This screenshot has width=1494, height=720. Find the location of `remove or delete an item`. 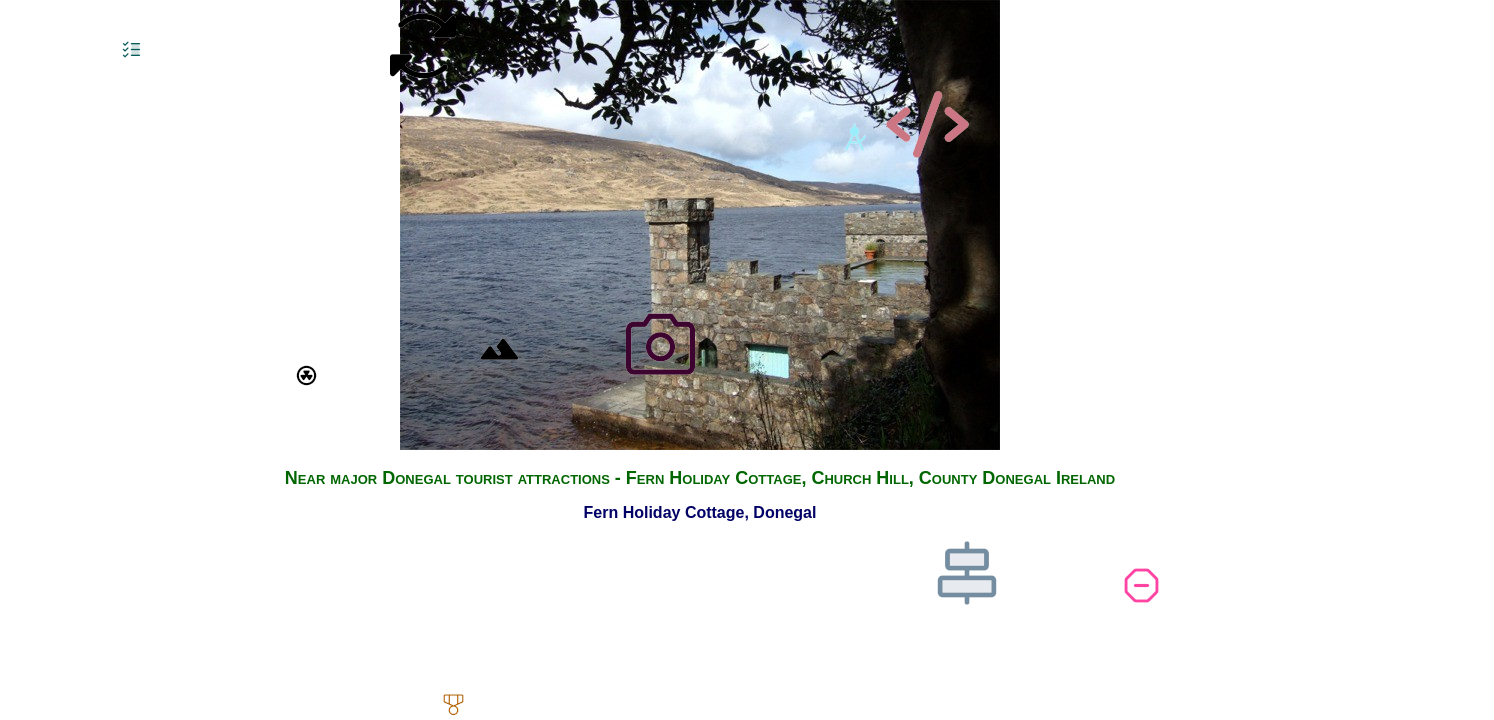

remove or delete an item is located at coordinates (1141, 585).